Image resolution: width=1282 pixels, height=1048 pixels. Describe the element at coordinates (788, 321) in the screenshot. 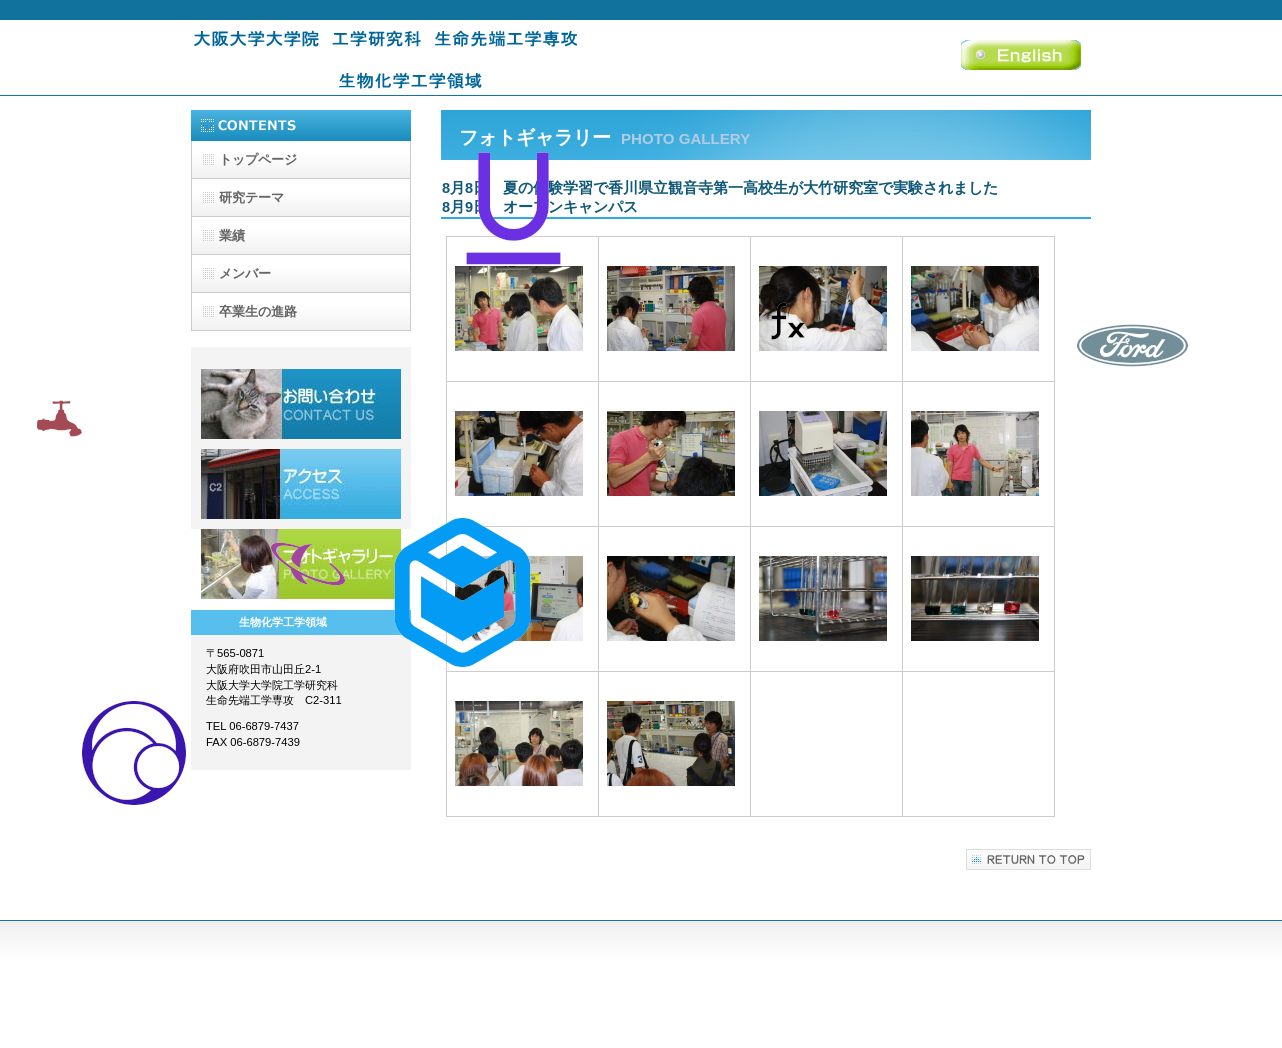

I see `insert a mathematical formula or equation` at that location.